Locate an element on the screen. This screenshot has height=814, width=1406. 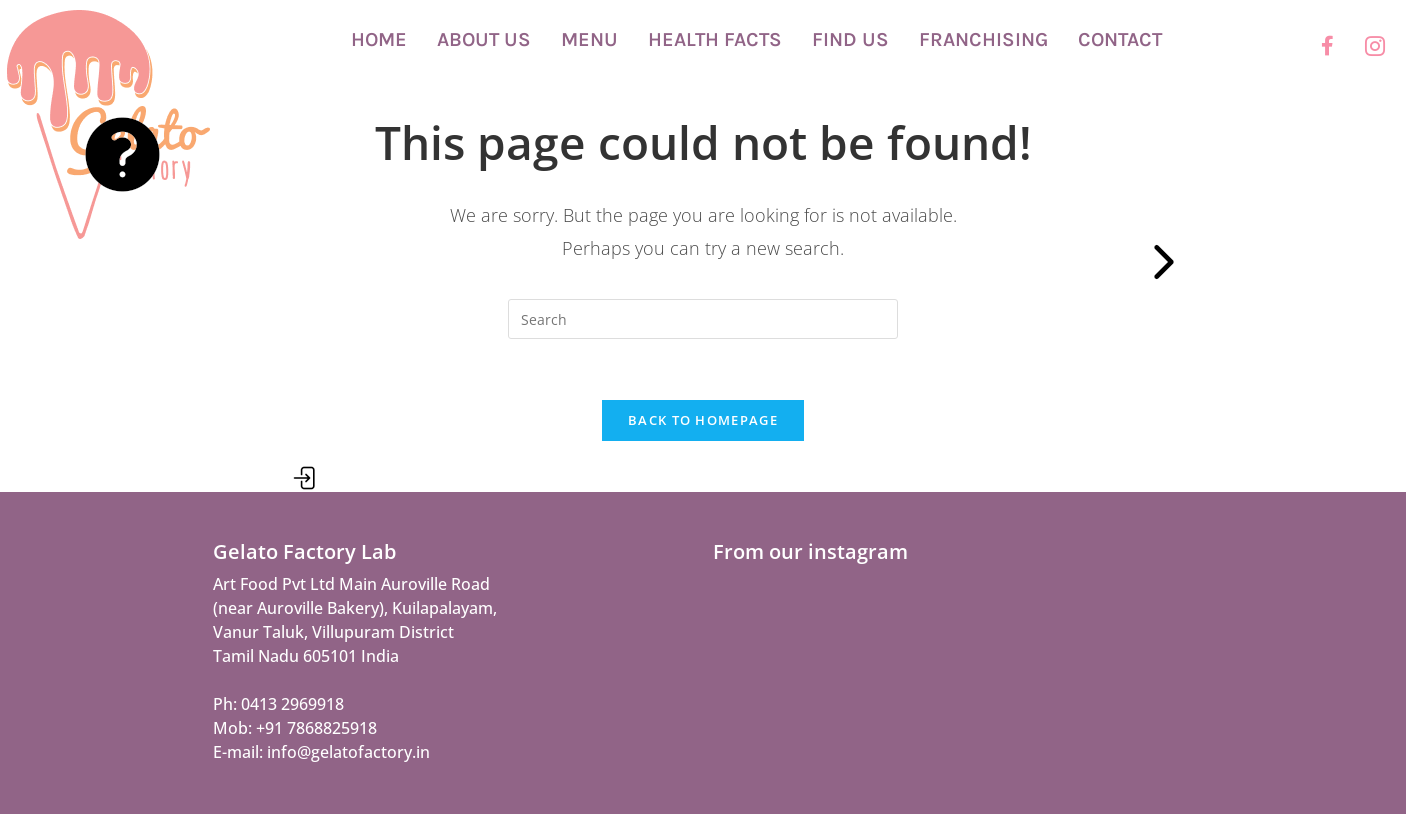
log in to your account is located at coordinates (306, 478).